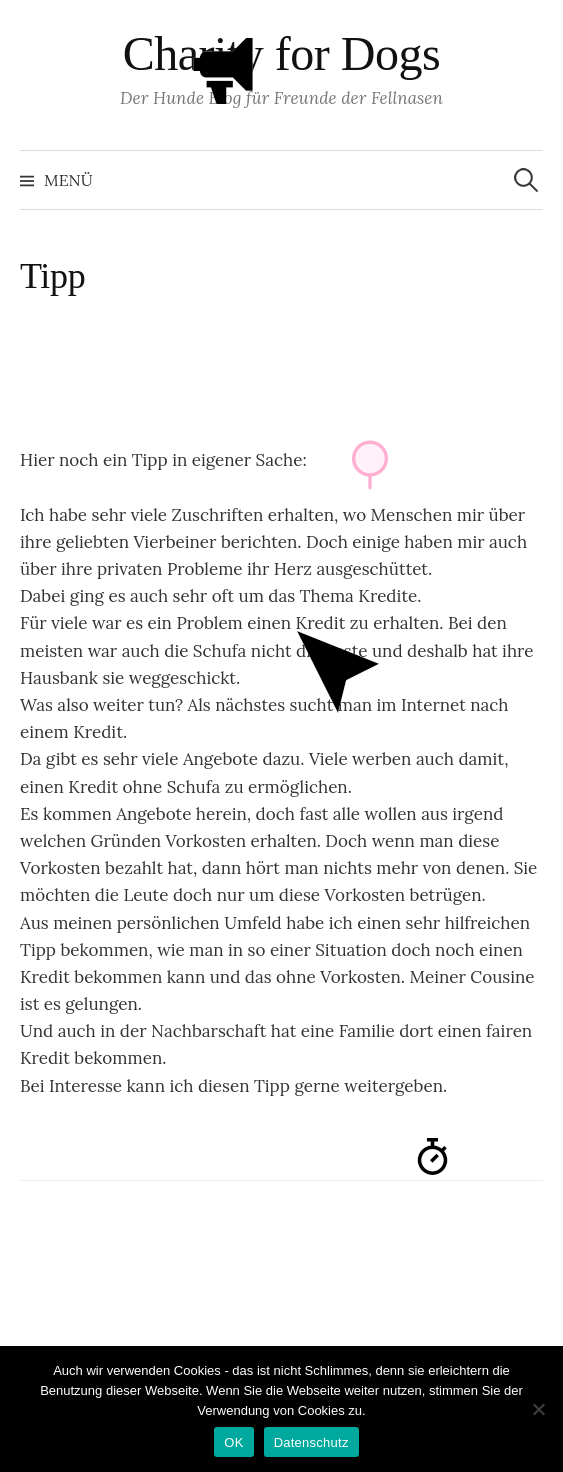 This screenshot has width=563, height=1472. Describe the element at coordinates (370, 464) in the screenshot. I see `select neuter or non-binary gender option` at that location.